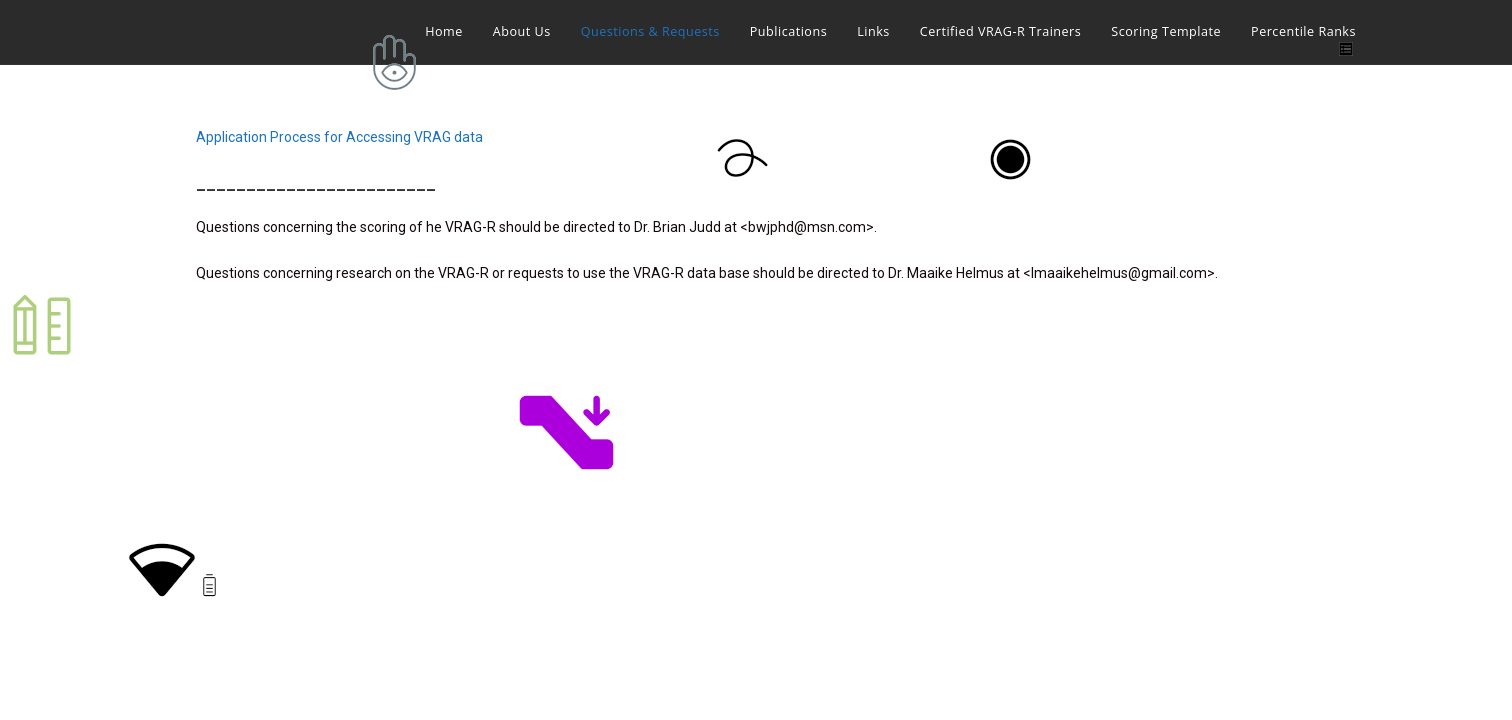 The width and height of the screenshot is (1512, 720). I want to click on access design or editing tools, so click(42, 326).